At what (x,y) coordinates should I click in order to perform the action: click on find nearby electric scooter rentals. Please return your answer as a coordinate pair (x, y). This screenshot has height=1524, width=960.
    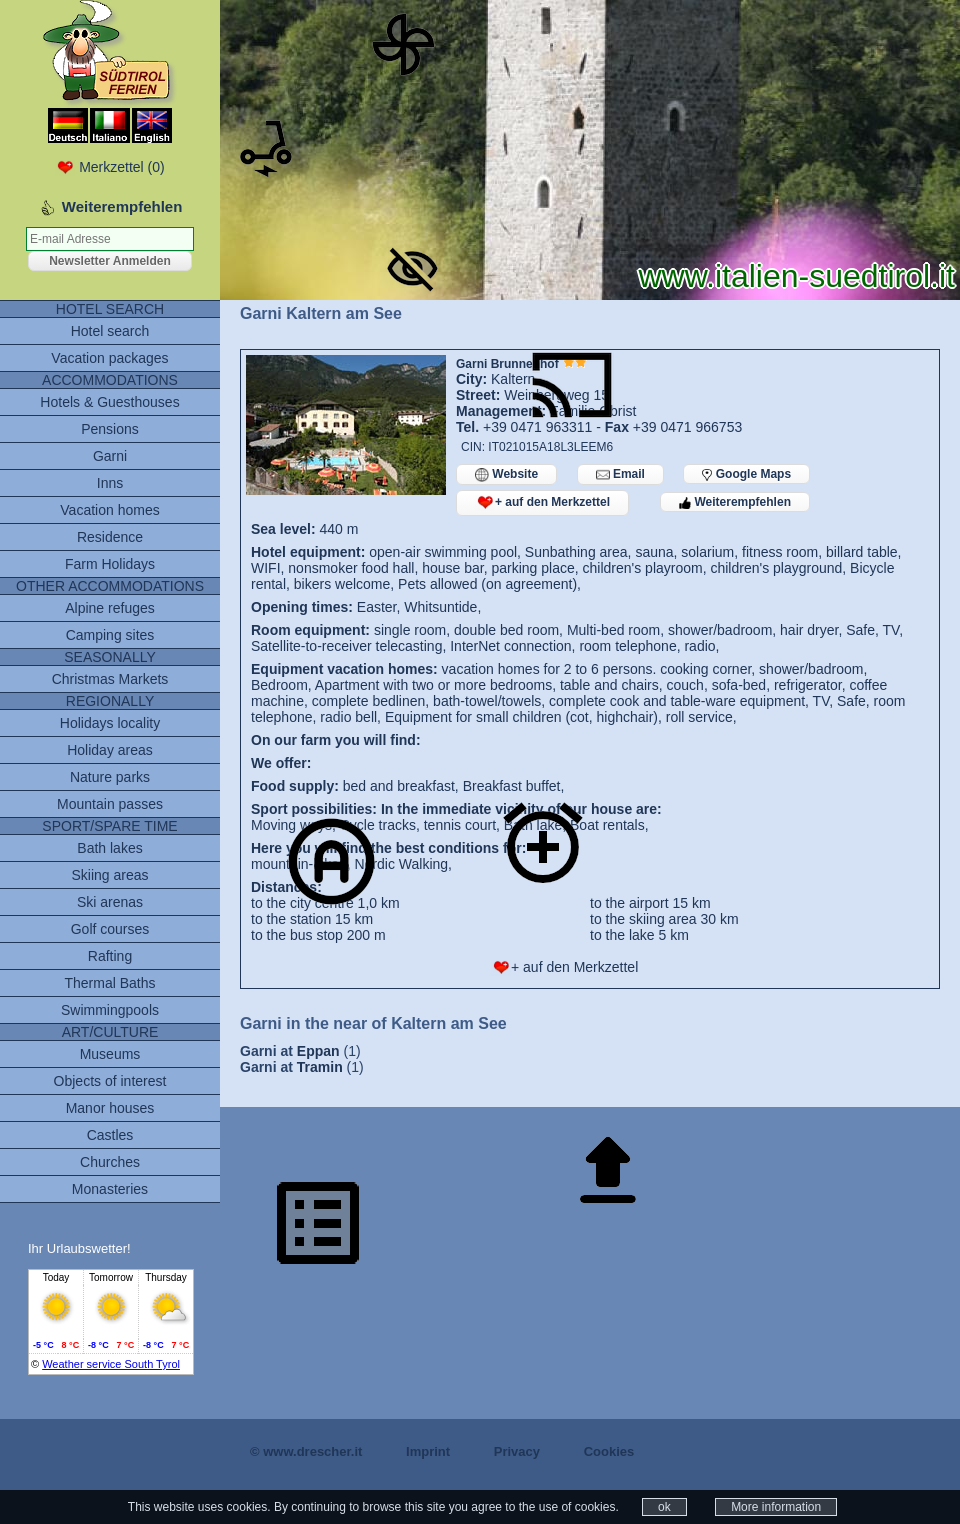
    Looking at the image, I should click on (266, 149).